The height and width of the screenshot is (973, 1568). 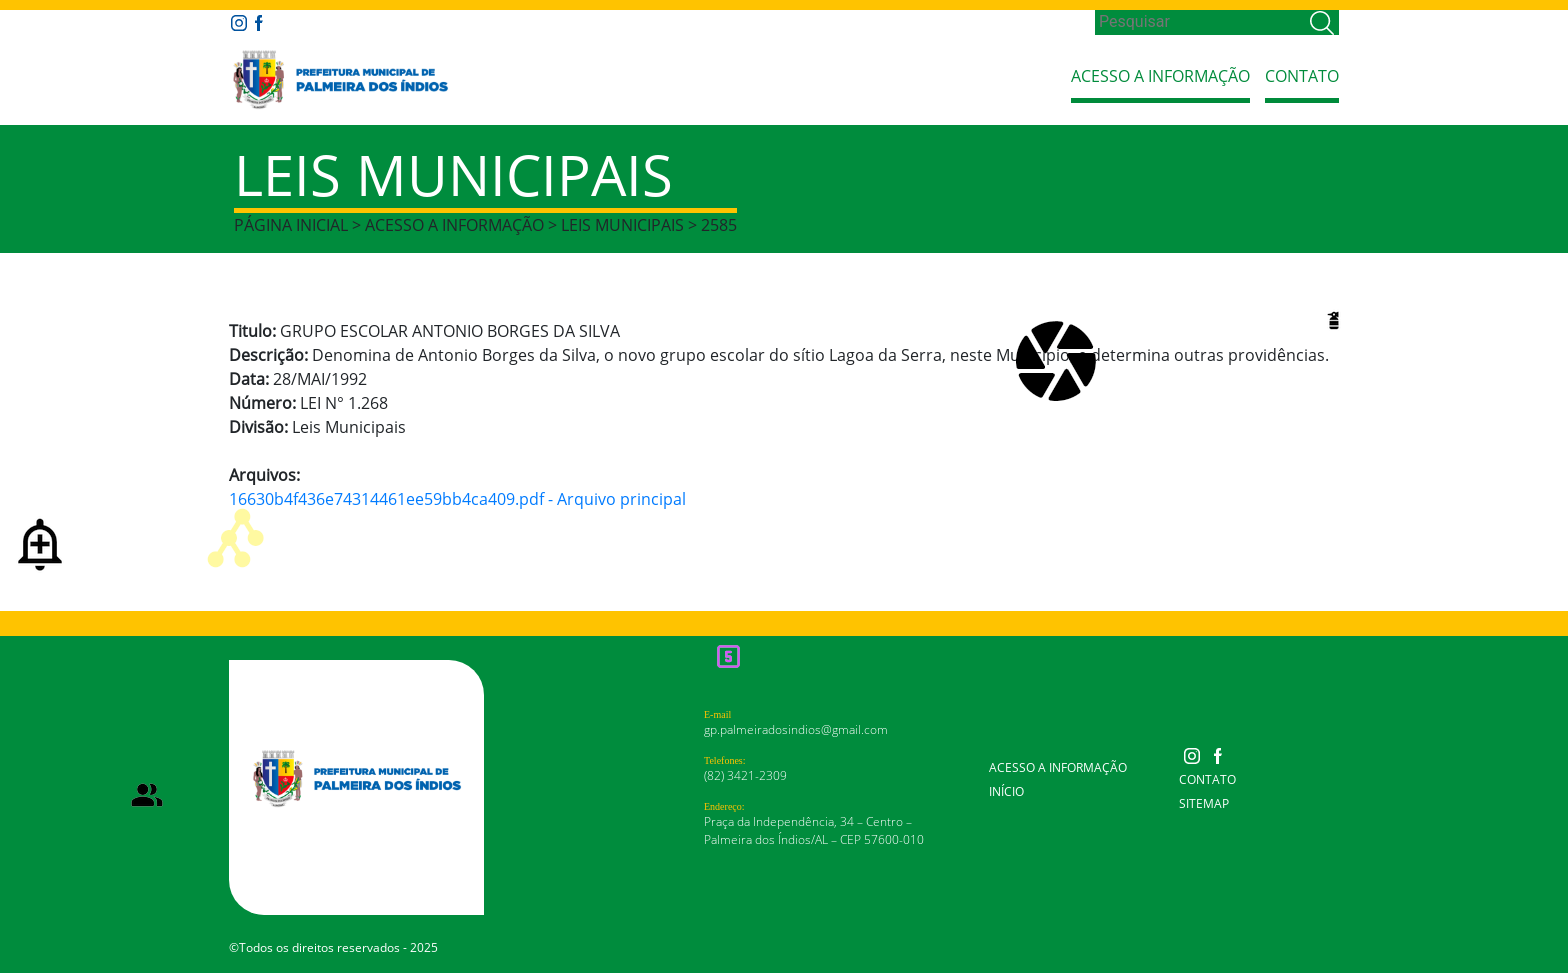 What do you see at coordinates (147, 795) in the screenshot?
I see `view contacts or people list` at bounding box center [147, 795].